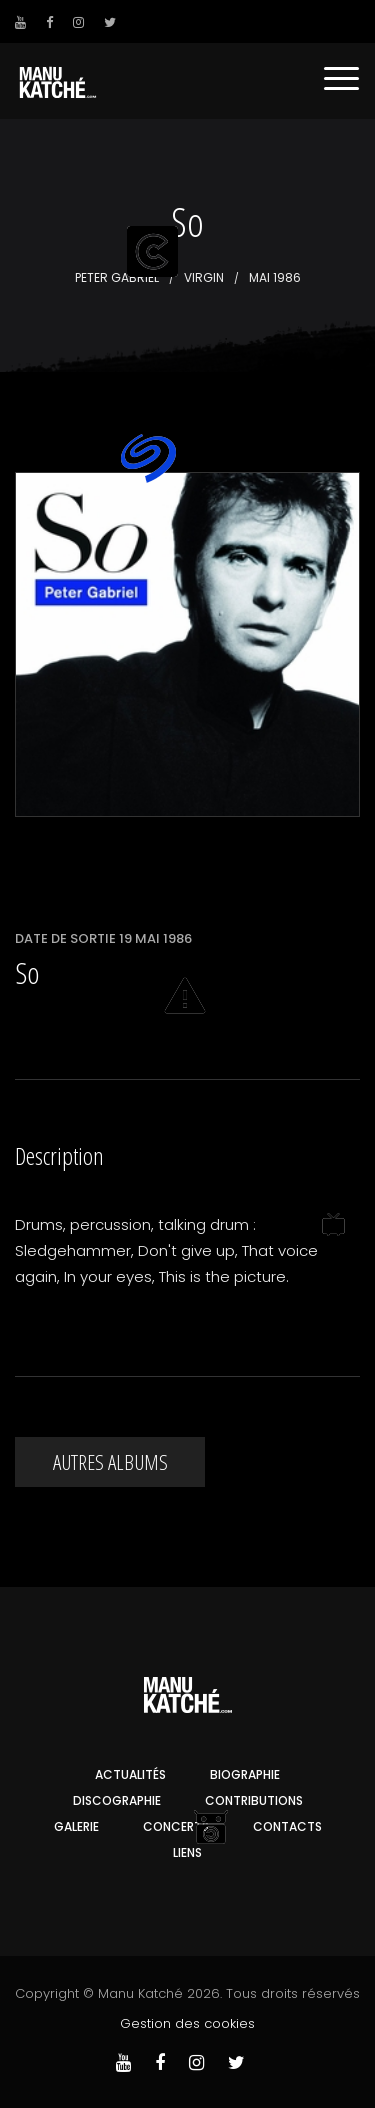 The image size is (375, 2108). I want to click on open niconico video streaming app, so click(333, 1224).